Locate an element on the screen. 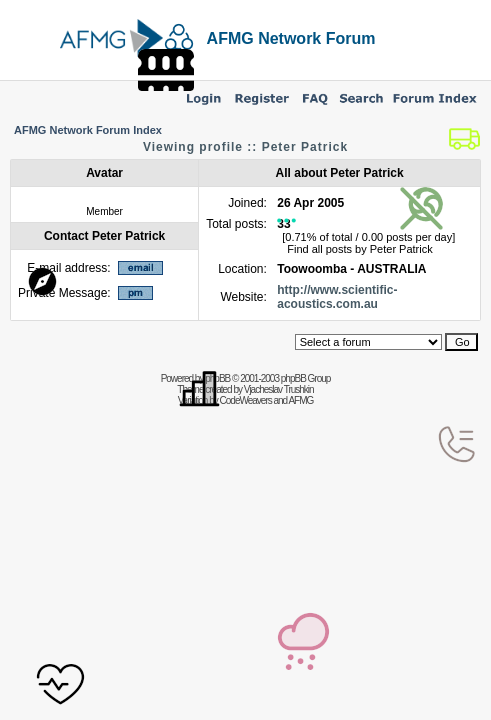 The width and height of the screenshot is (491, 720). track your delivery status is located at coordinates (463, 137).